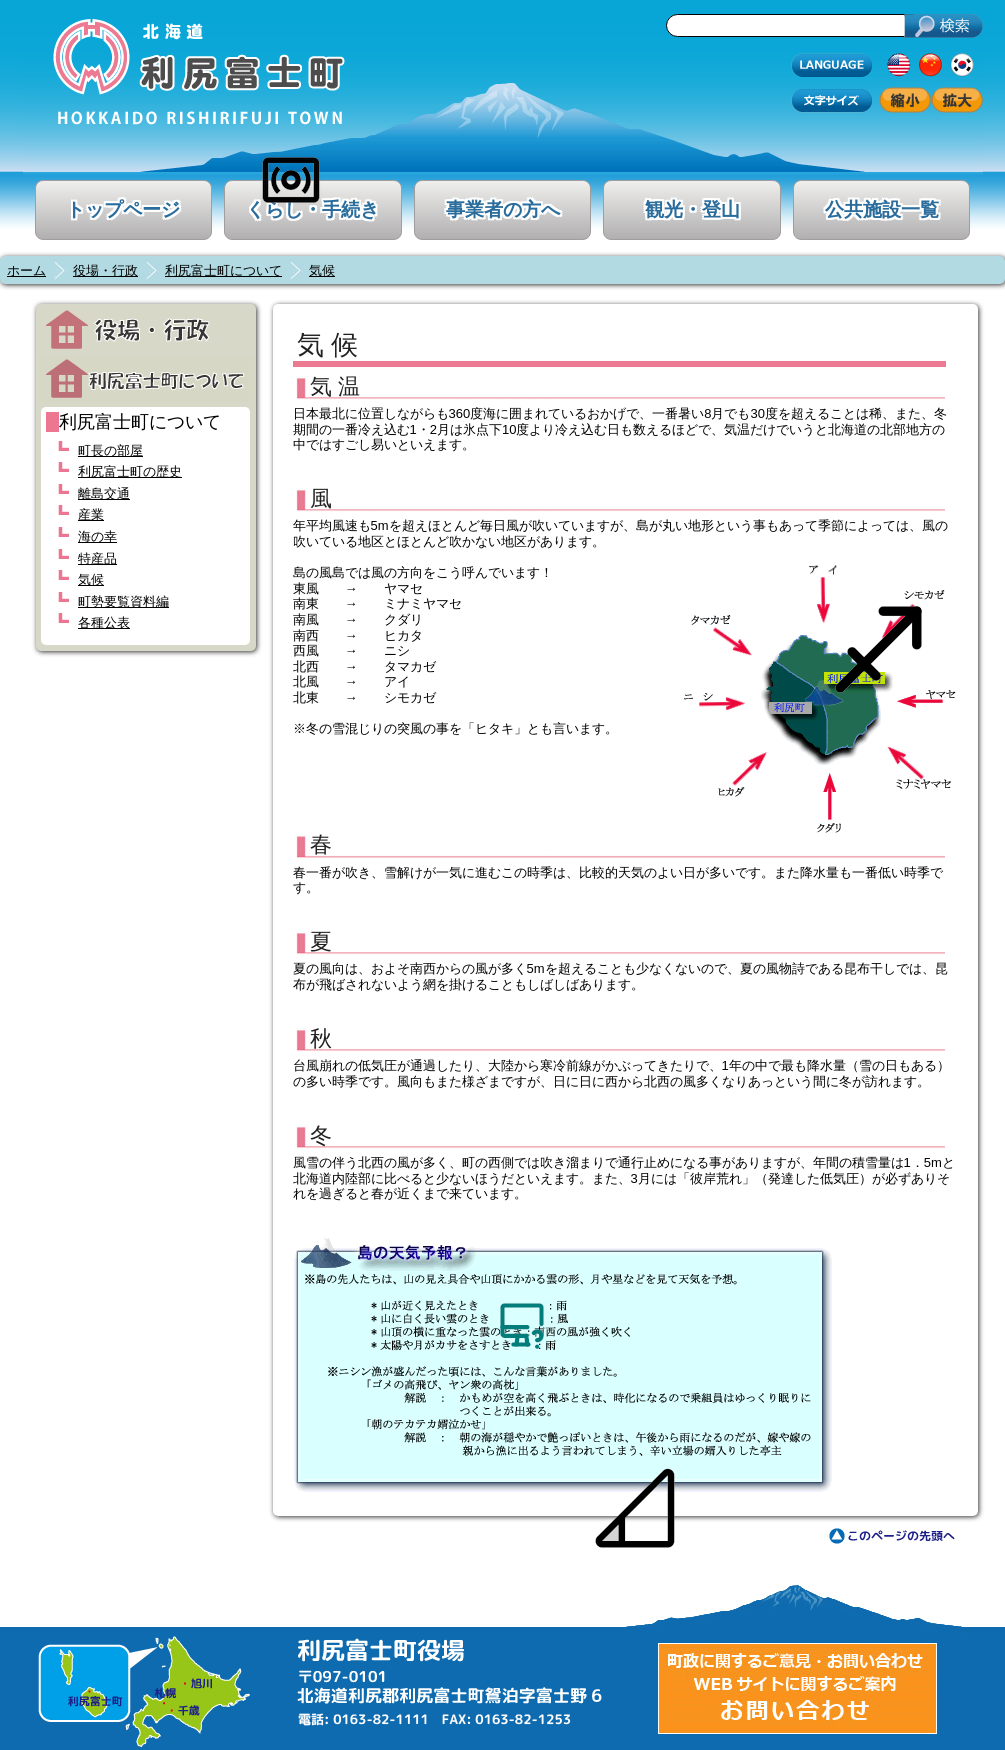  What do you see at coordinates (878, 649) in the screenshot?
I see `sagittarius zodiac sign indicator` at bounding box center [878, 649].